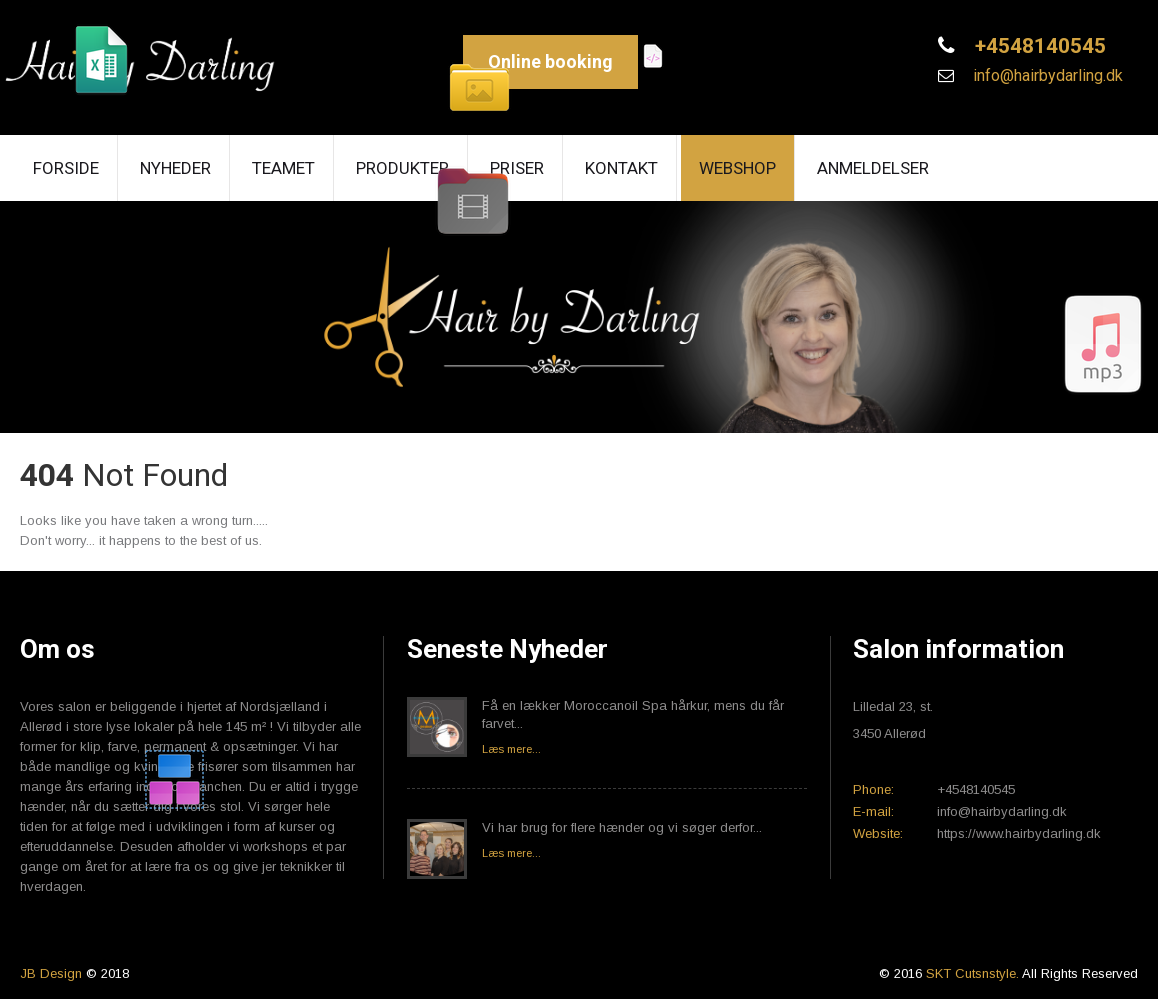 The width and height of the screenshot is (1158, 999). Describe the element at coordinates (479, 87) in the screenshot. I see `open your images folder` at that location.